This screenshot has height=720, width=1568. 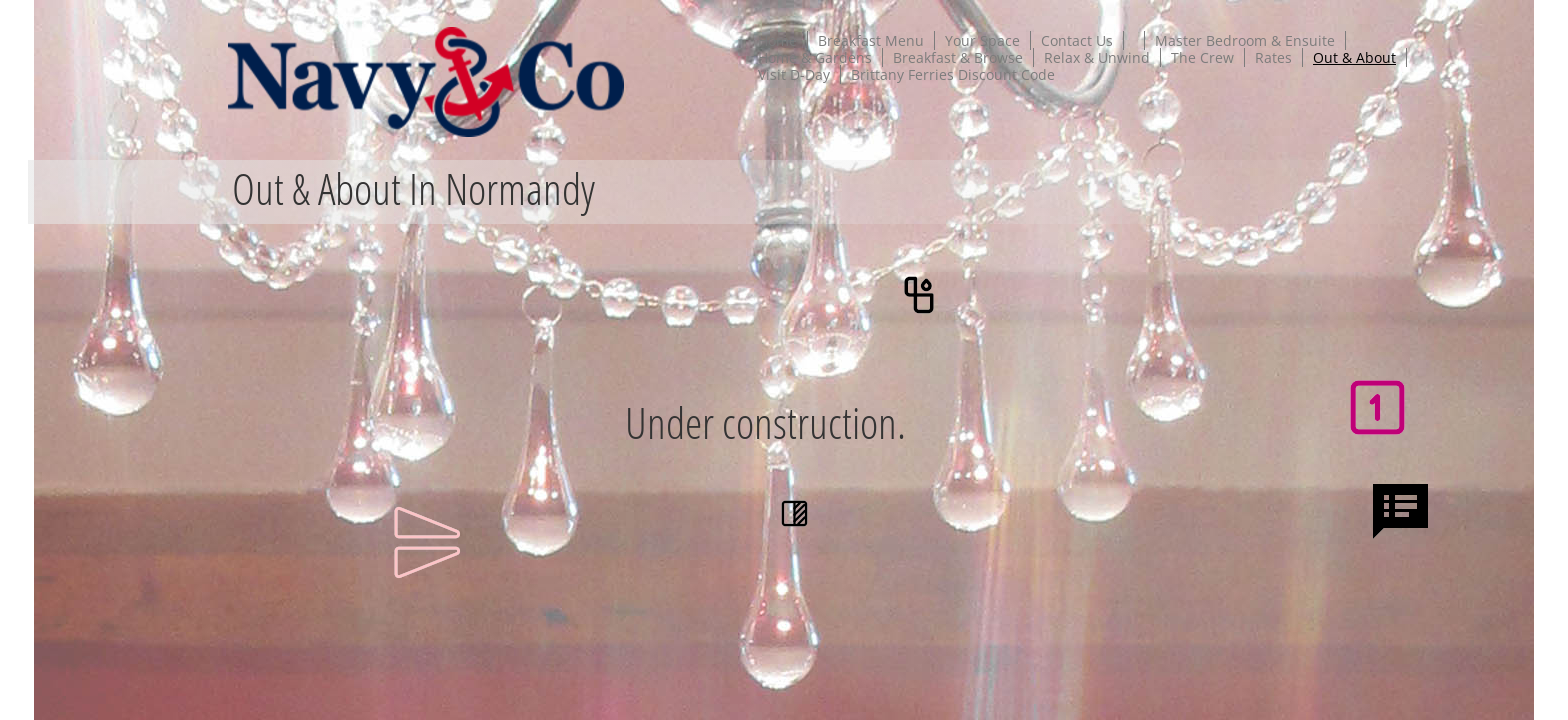 I want to click on indicates first step in a sequence, so click(x=1377, y=407).